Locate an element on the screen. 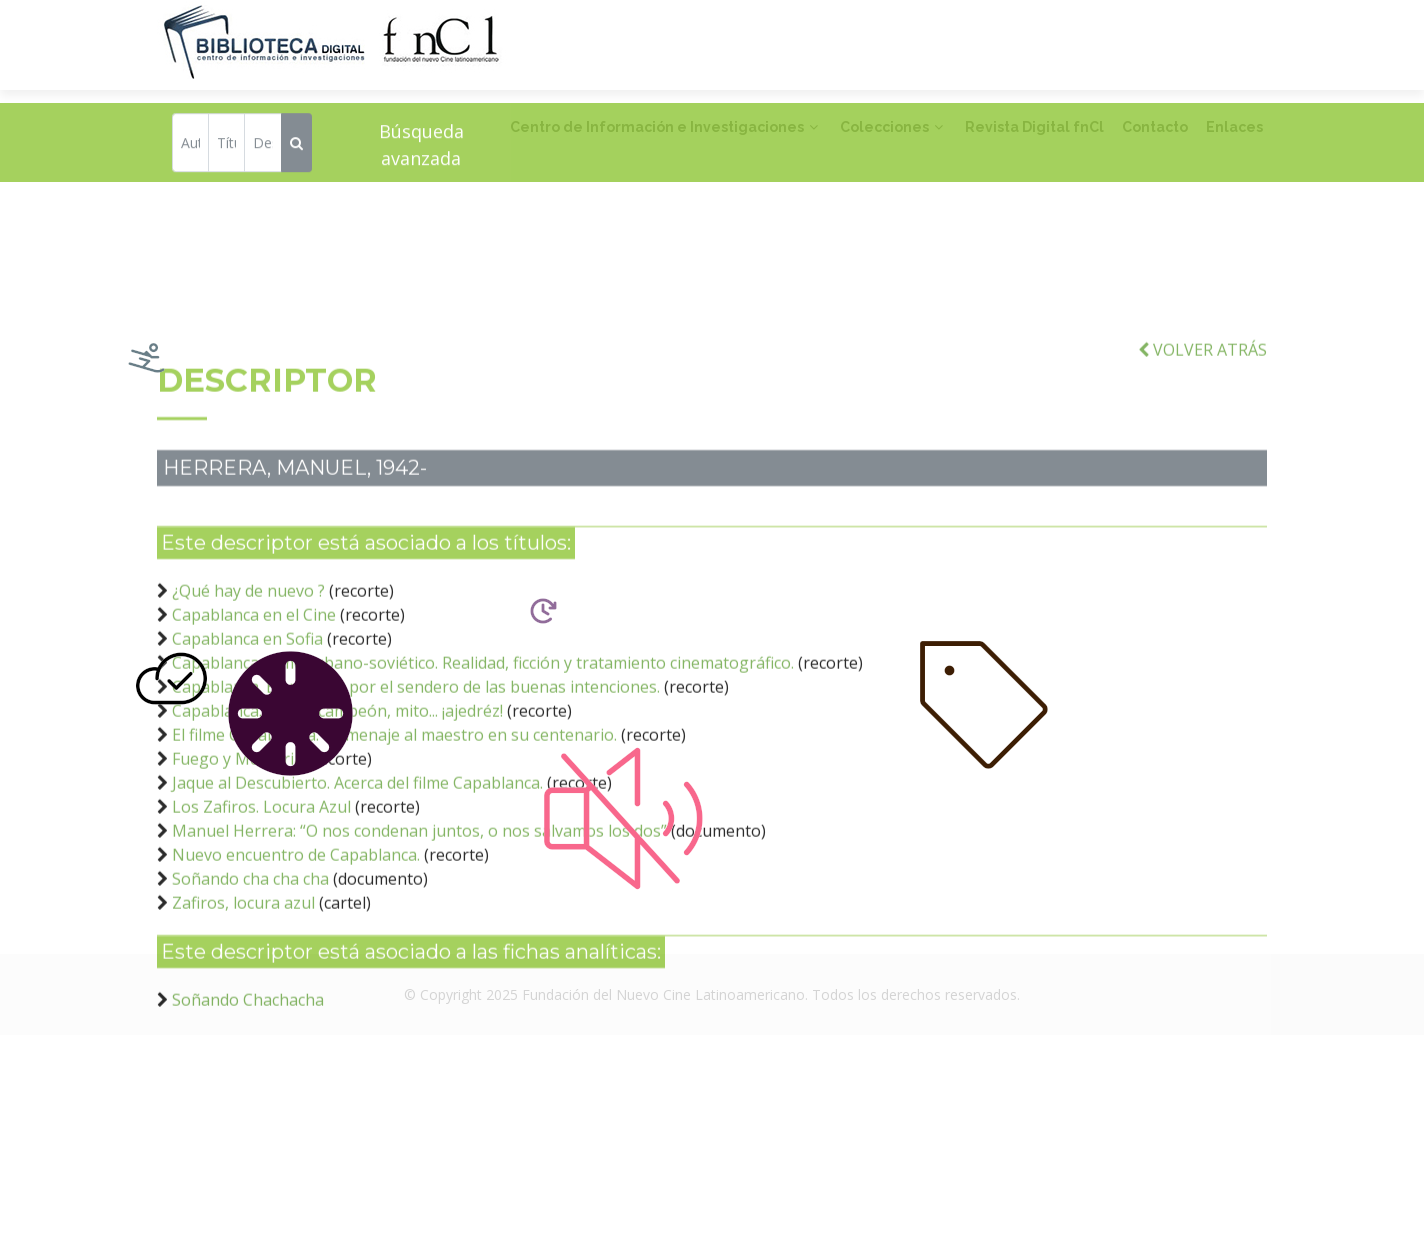  loading content in progress is located at coordinates (290, 713).